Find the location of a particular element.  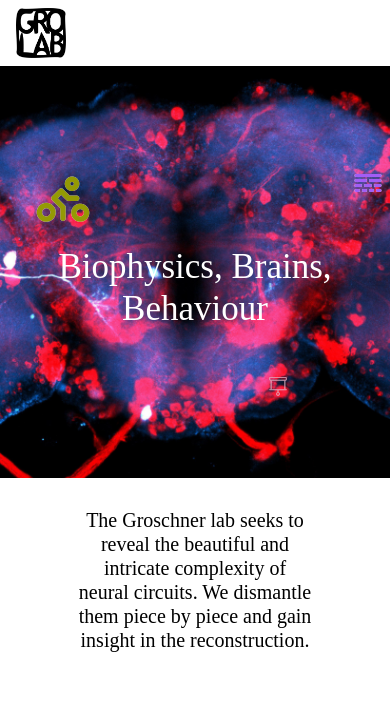

access cycling or bike-related features is located at coordinates (63, 201).